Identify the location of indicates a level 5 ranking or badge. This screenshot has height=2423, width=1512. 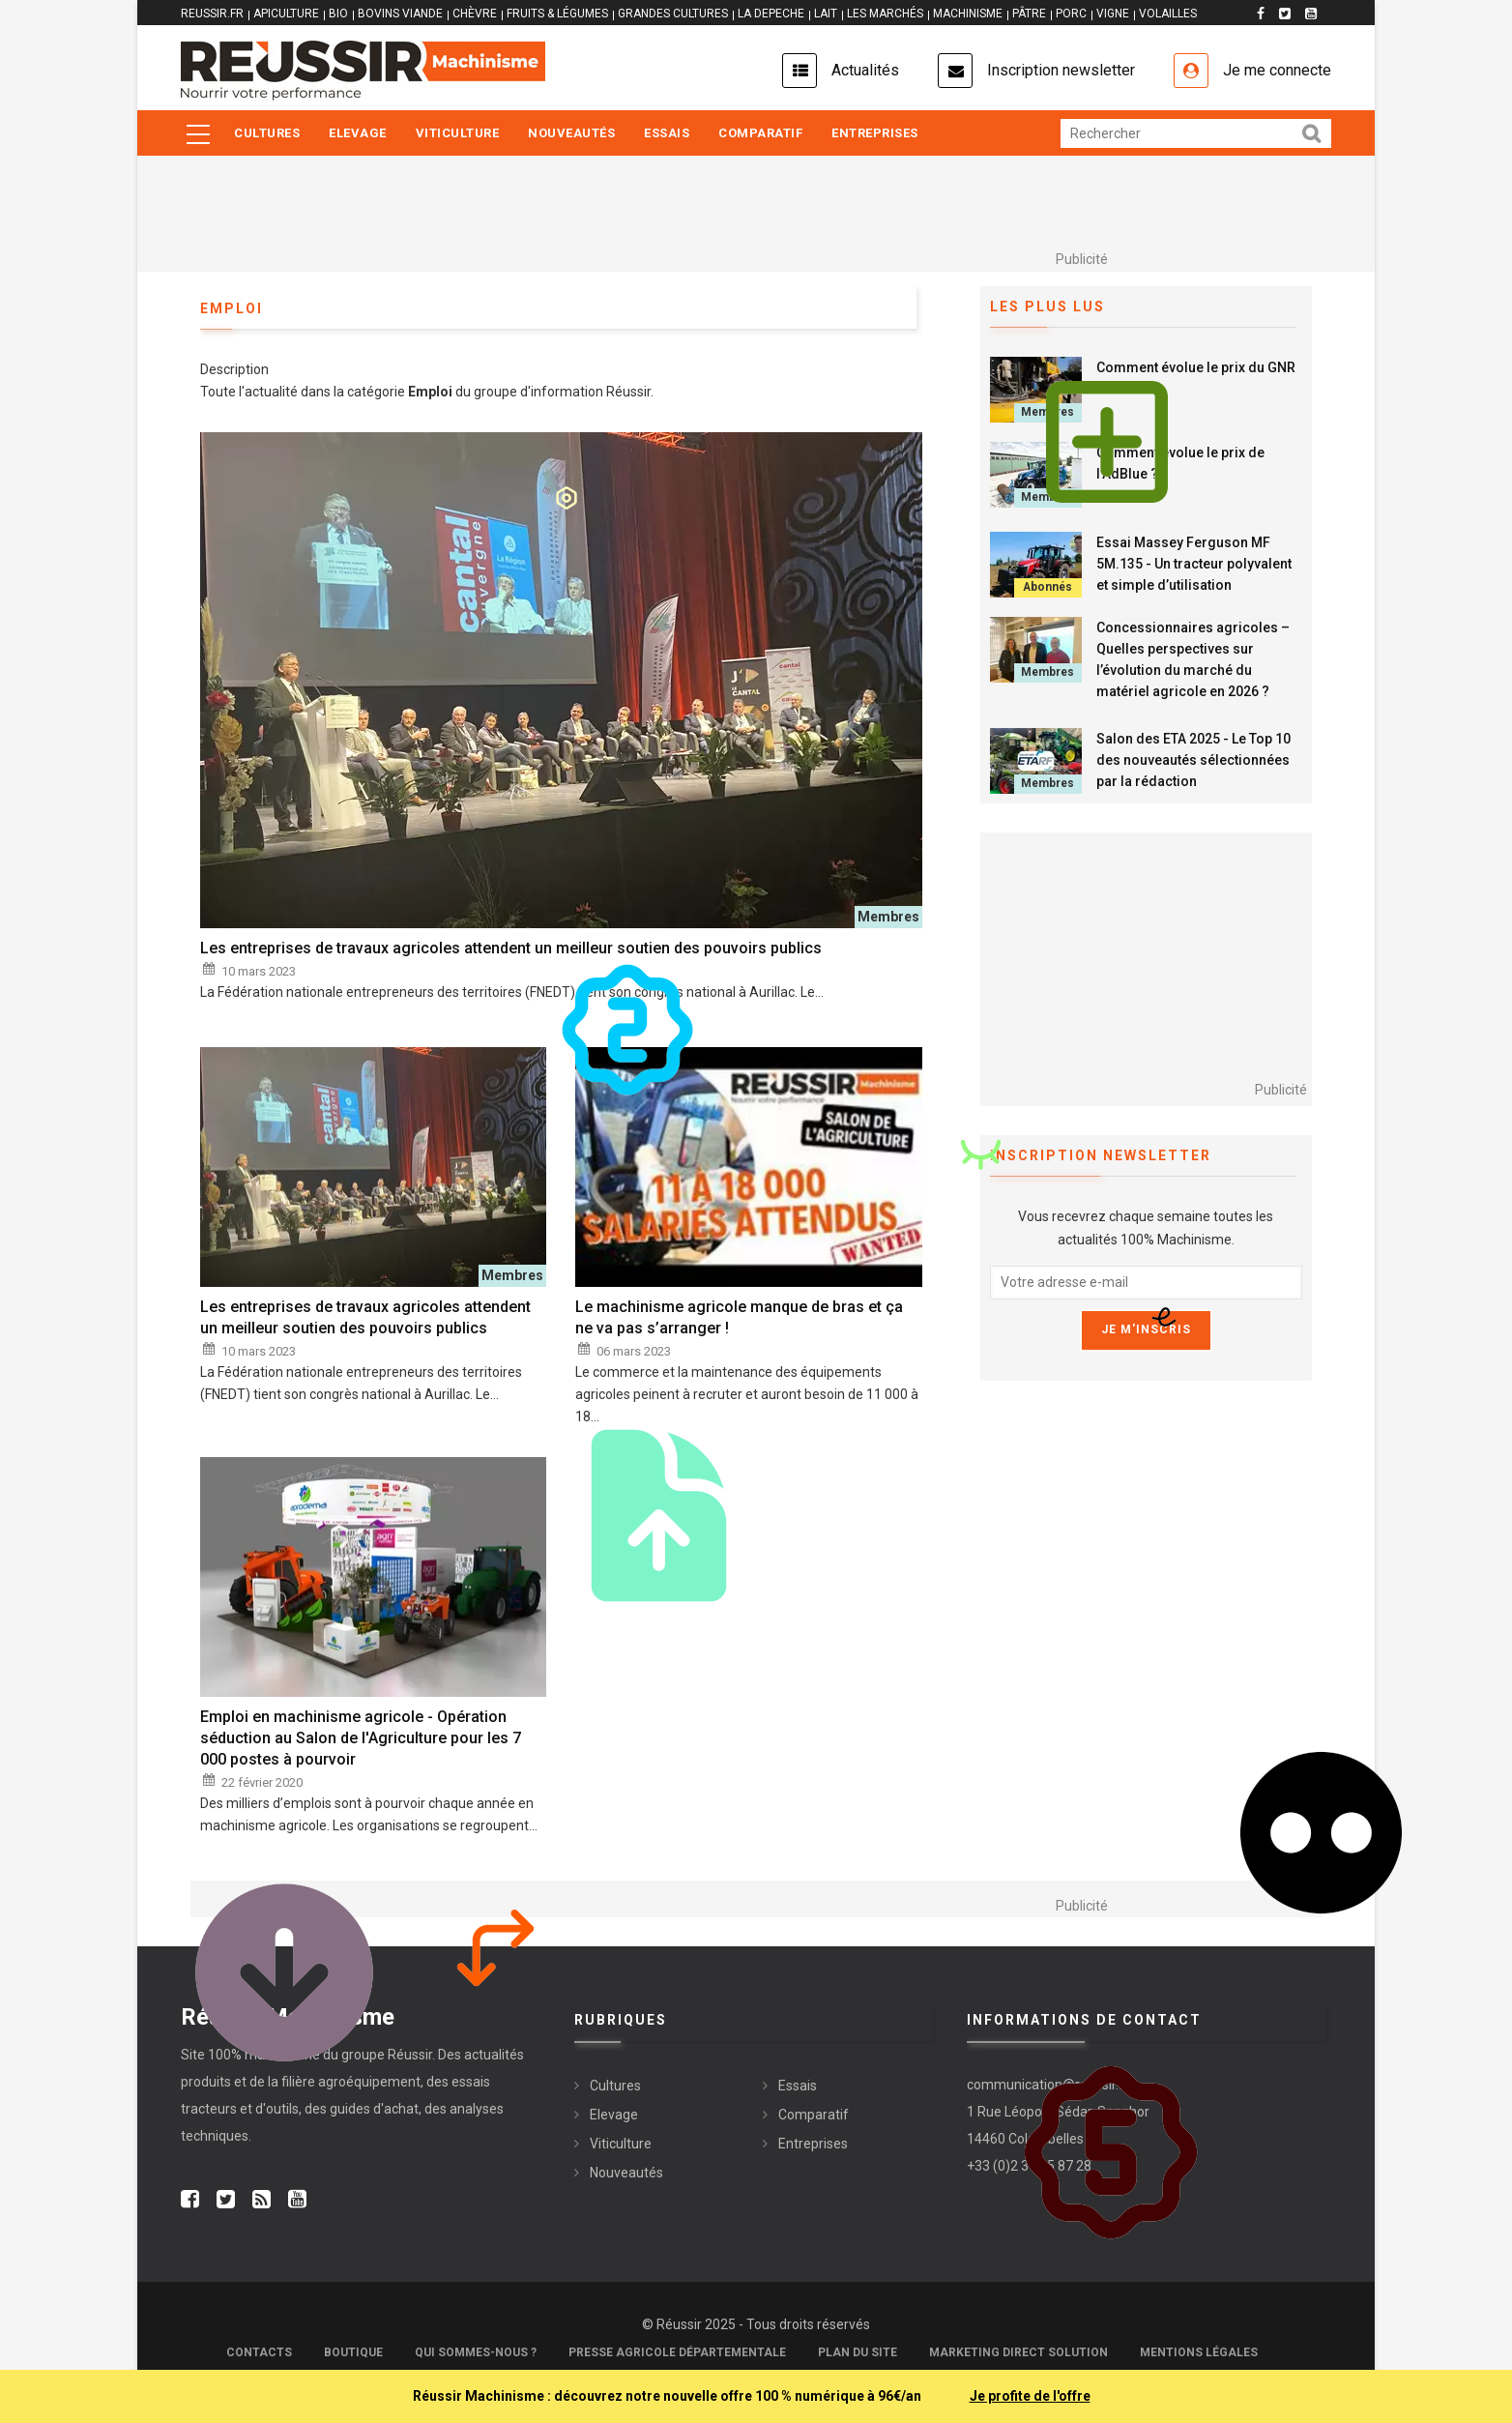
(1111, 2152).